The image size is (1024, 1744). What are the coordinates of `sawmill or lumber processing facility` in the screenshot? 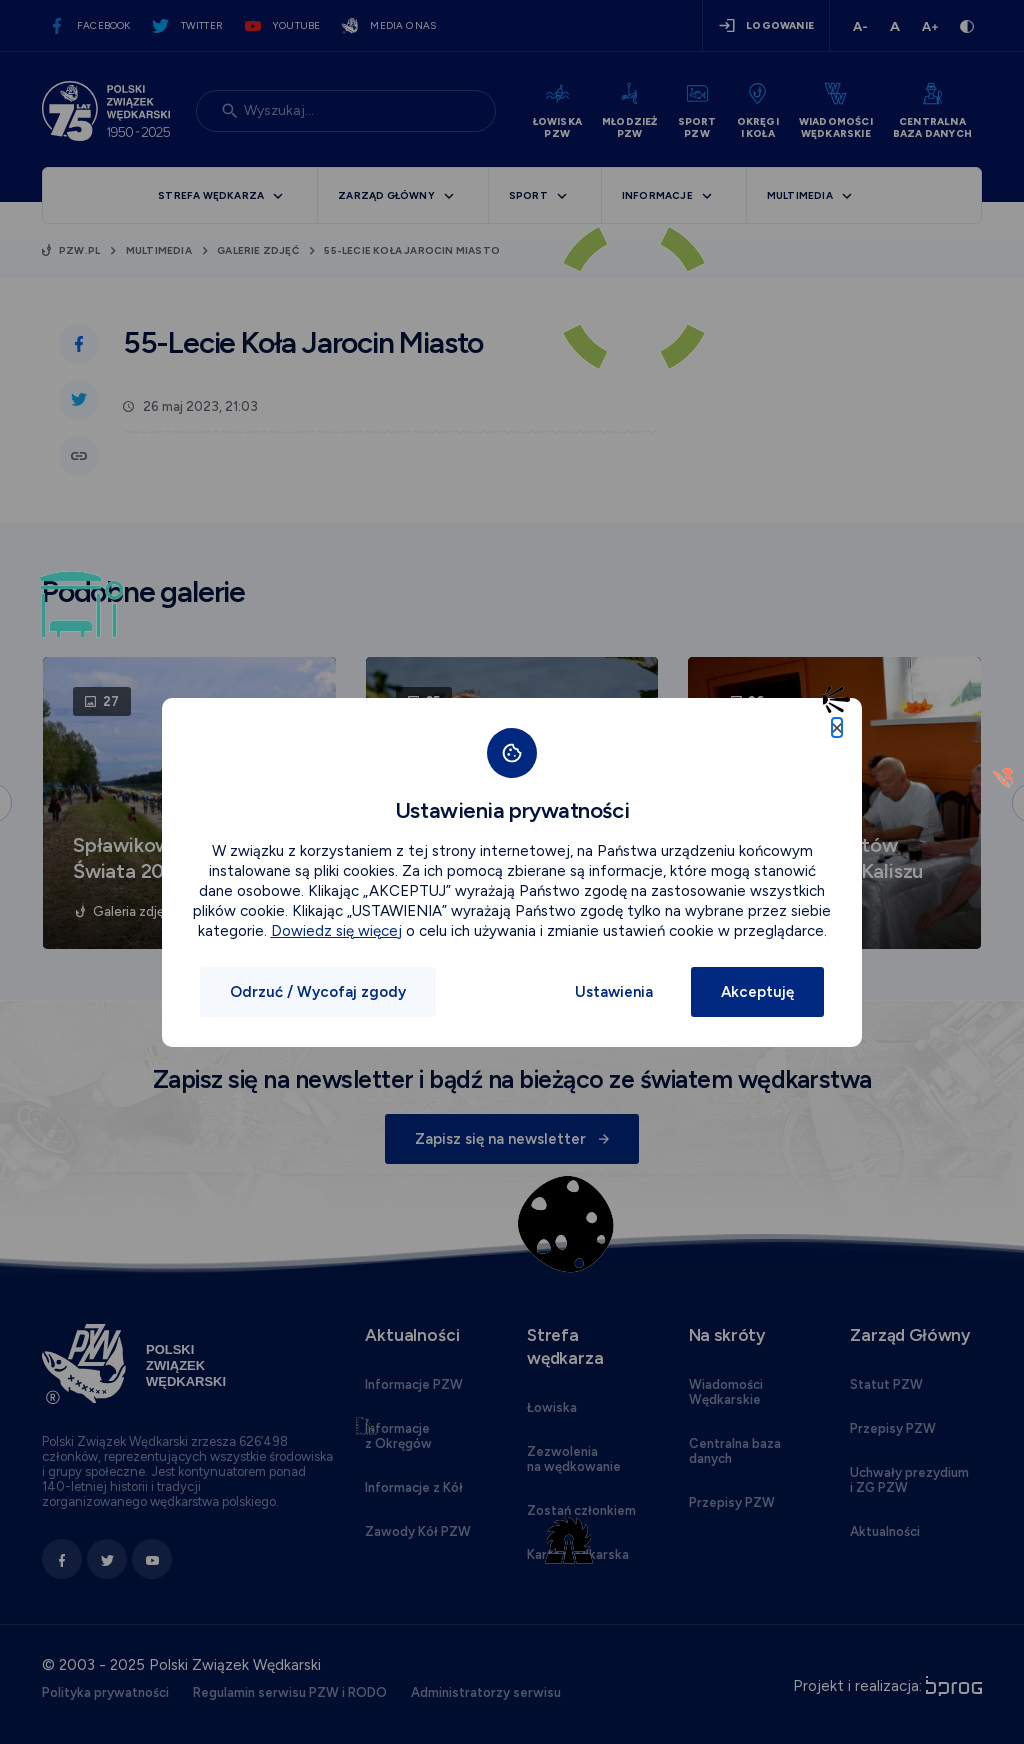 It's located at (569, 1539).